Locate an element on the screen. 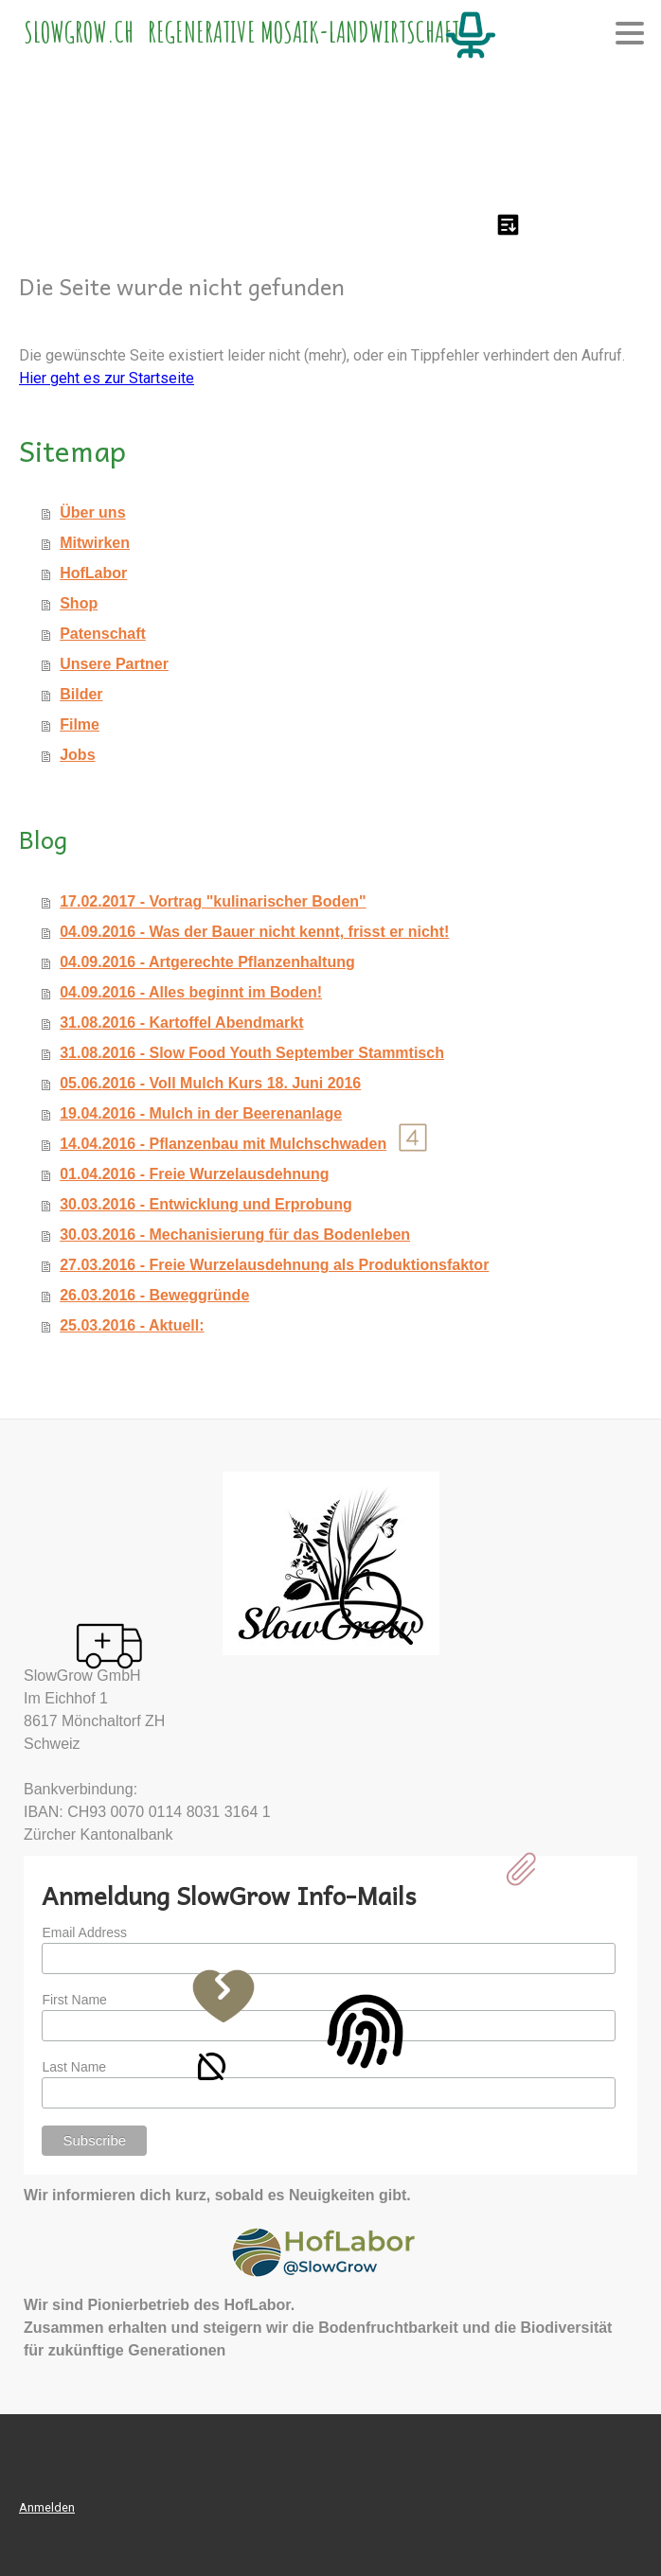 The image size is (661, 2576). access workspace or office settings is located at coordinates (471, 35).